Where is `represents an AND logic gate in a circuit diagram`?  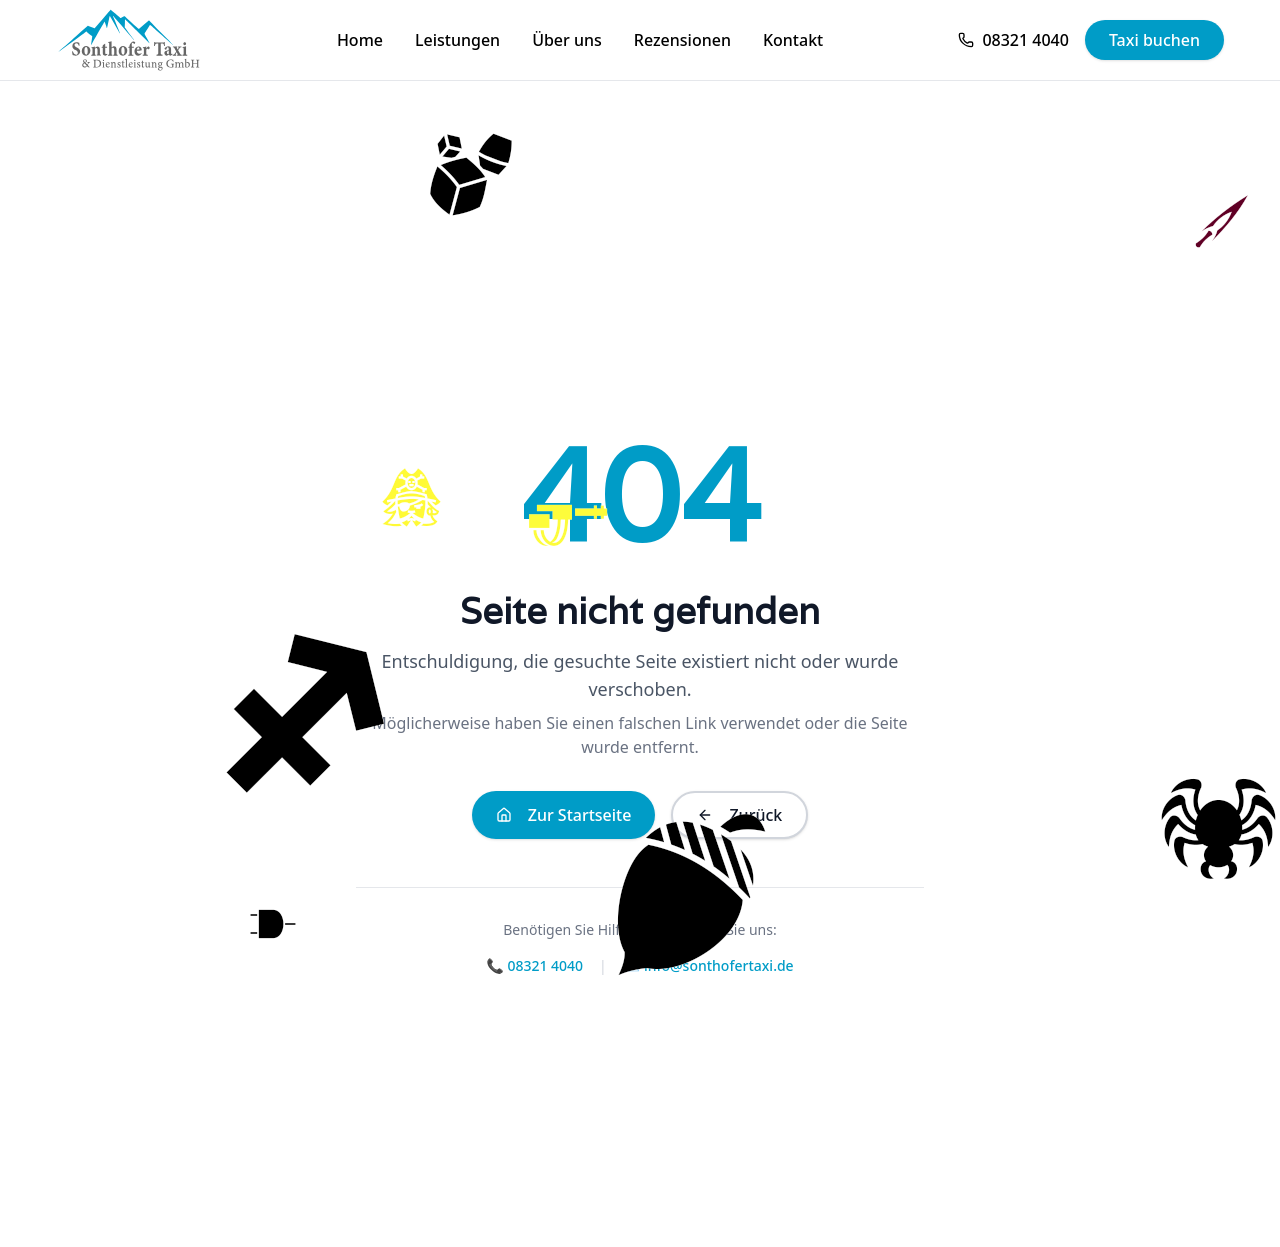 represents an AND logic gate in a circuit diagram is located at coordinates (273, 924).